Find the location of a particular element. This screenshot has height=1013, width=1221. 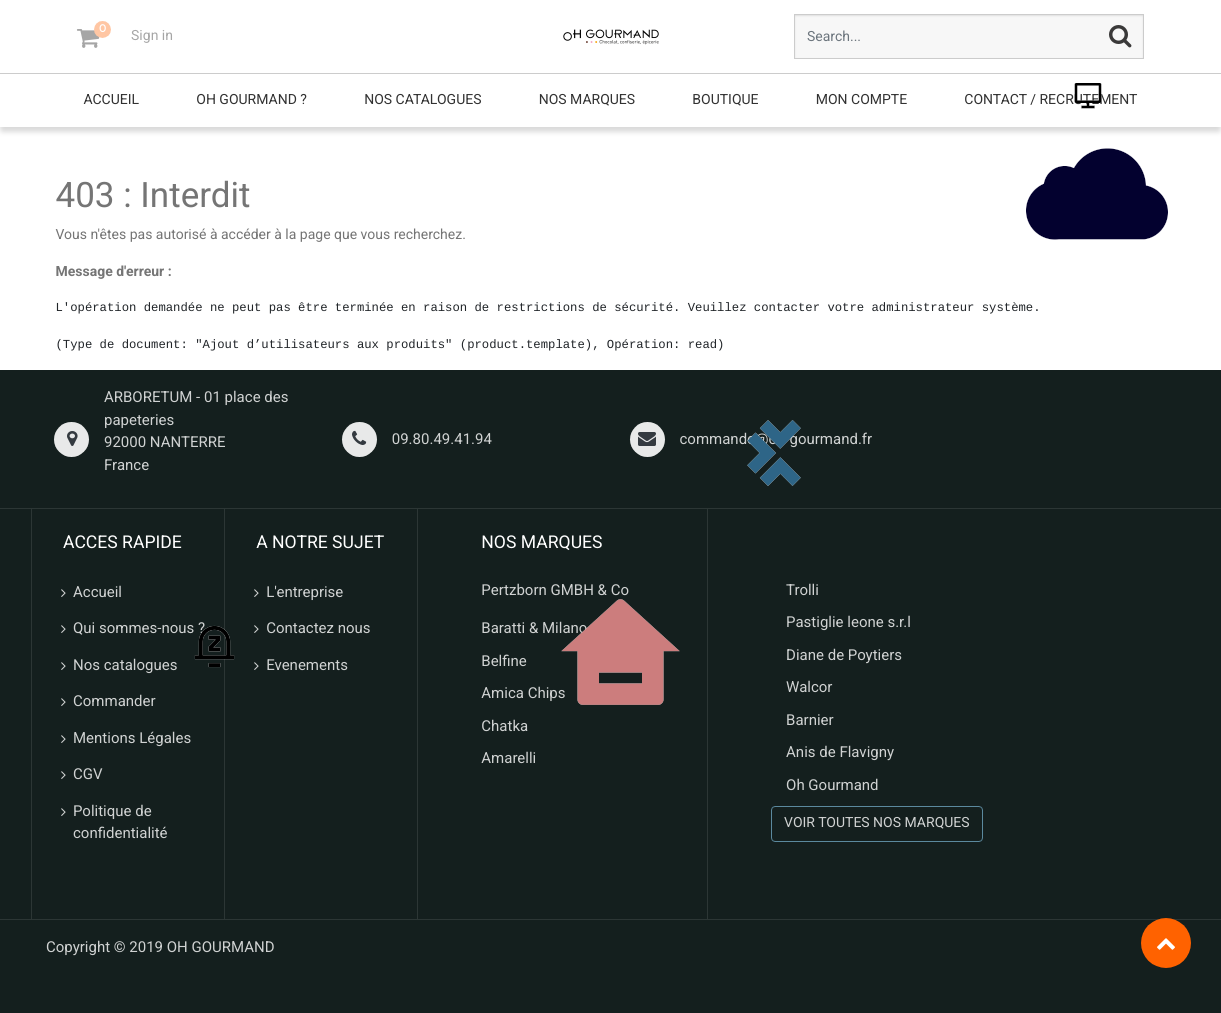

navigate to home screen is located at coordinates (620, 656).